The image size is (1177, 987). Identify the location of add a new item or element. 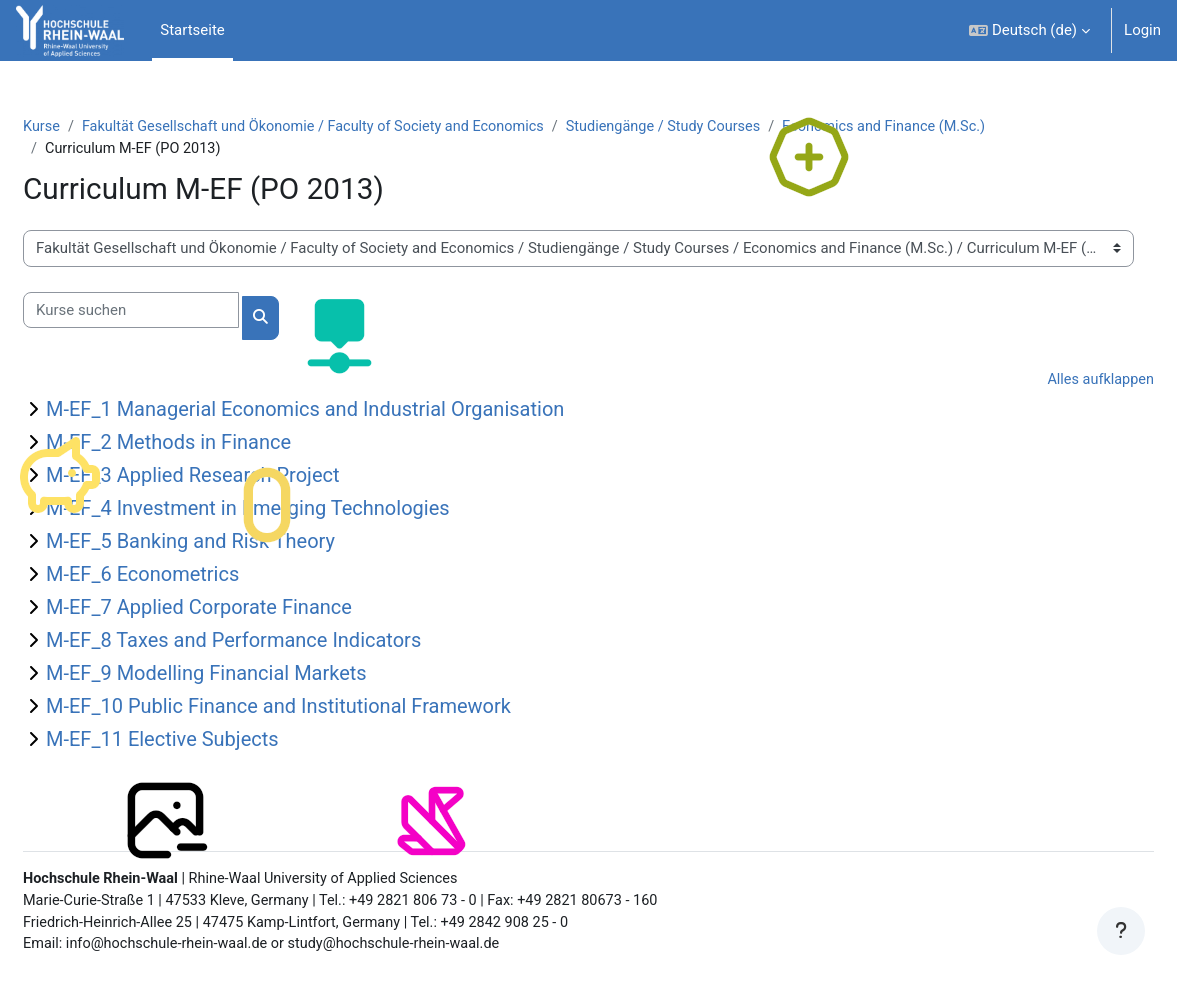
(809, 157).